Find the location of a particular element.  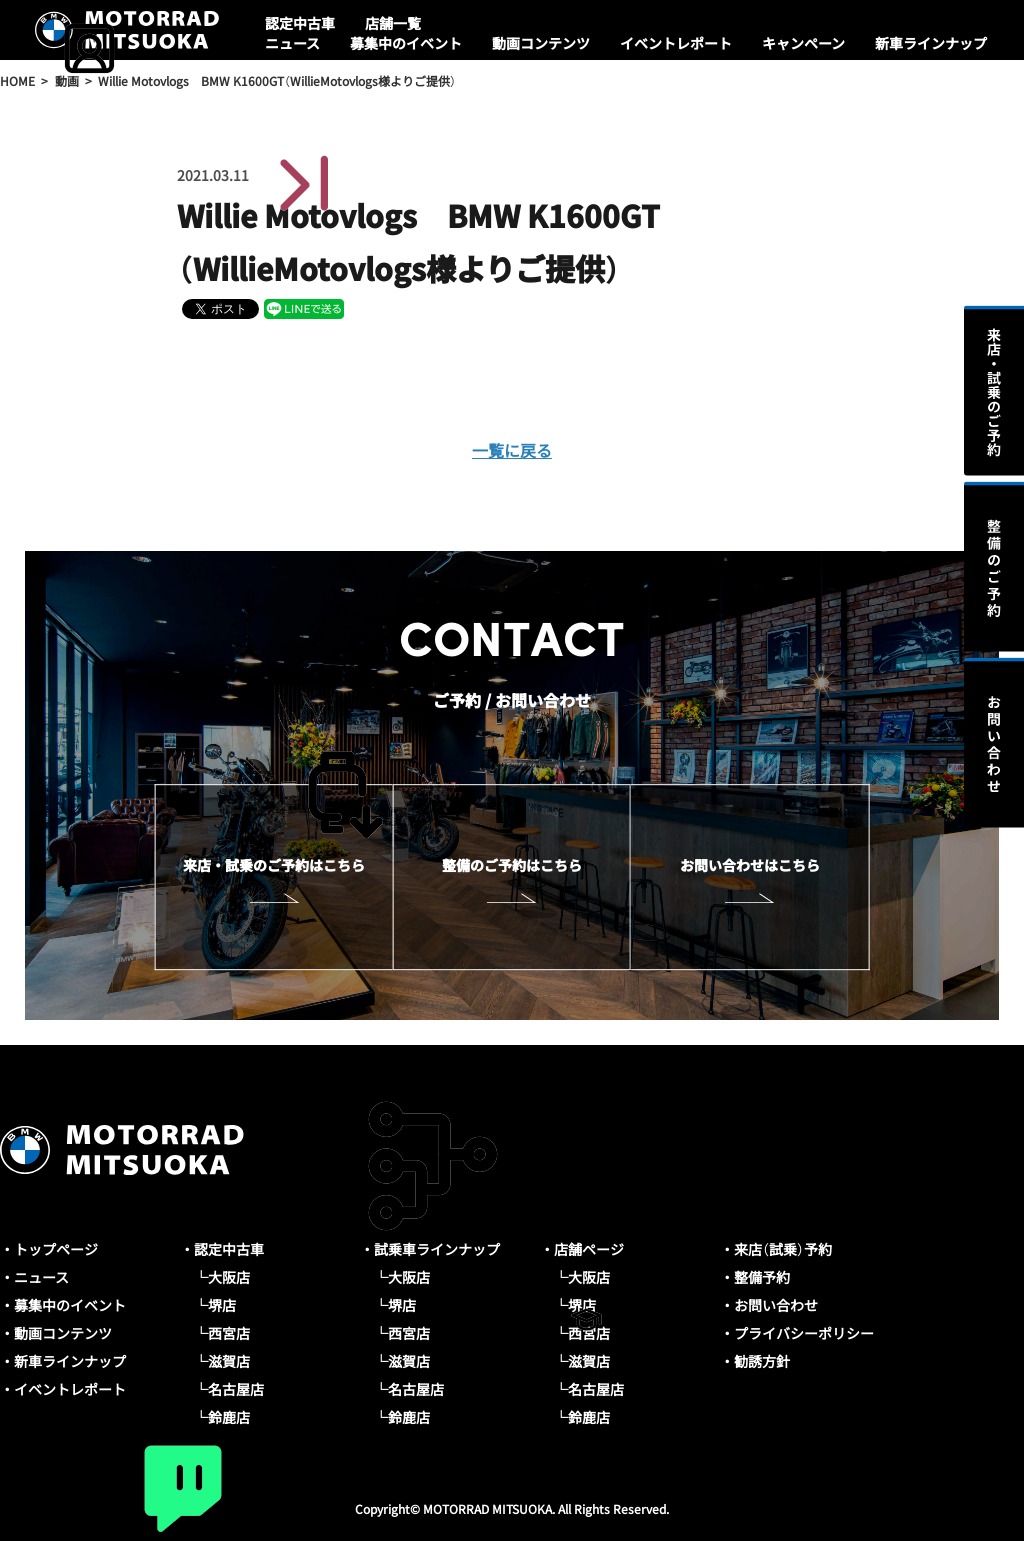

access education or school-related features is located at coordinates (586, 1319).